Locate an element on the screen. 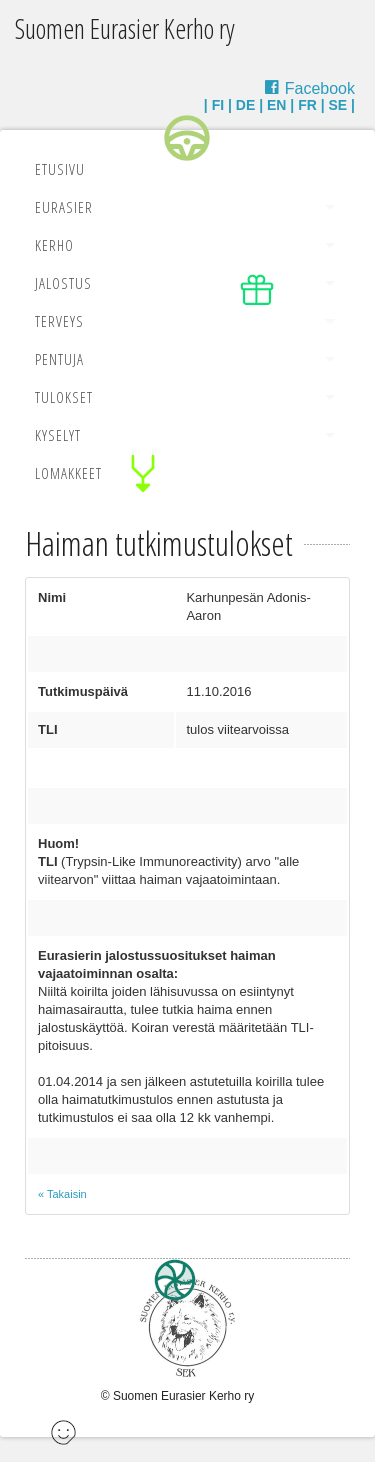  access driving or navigation mode is located at coordinates (187, 138).